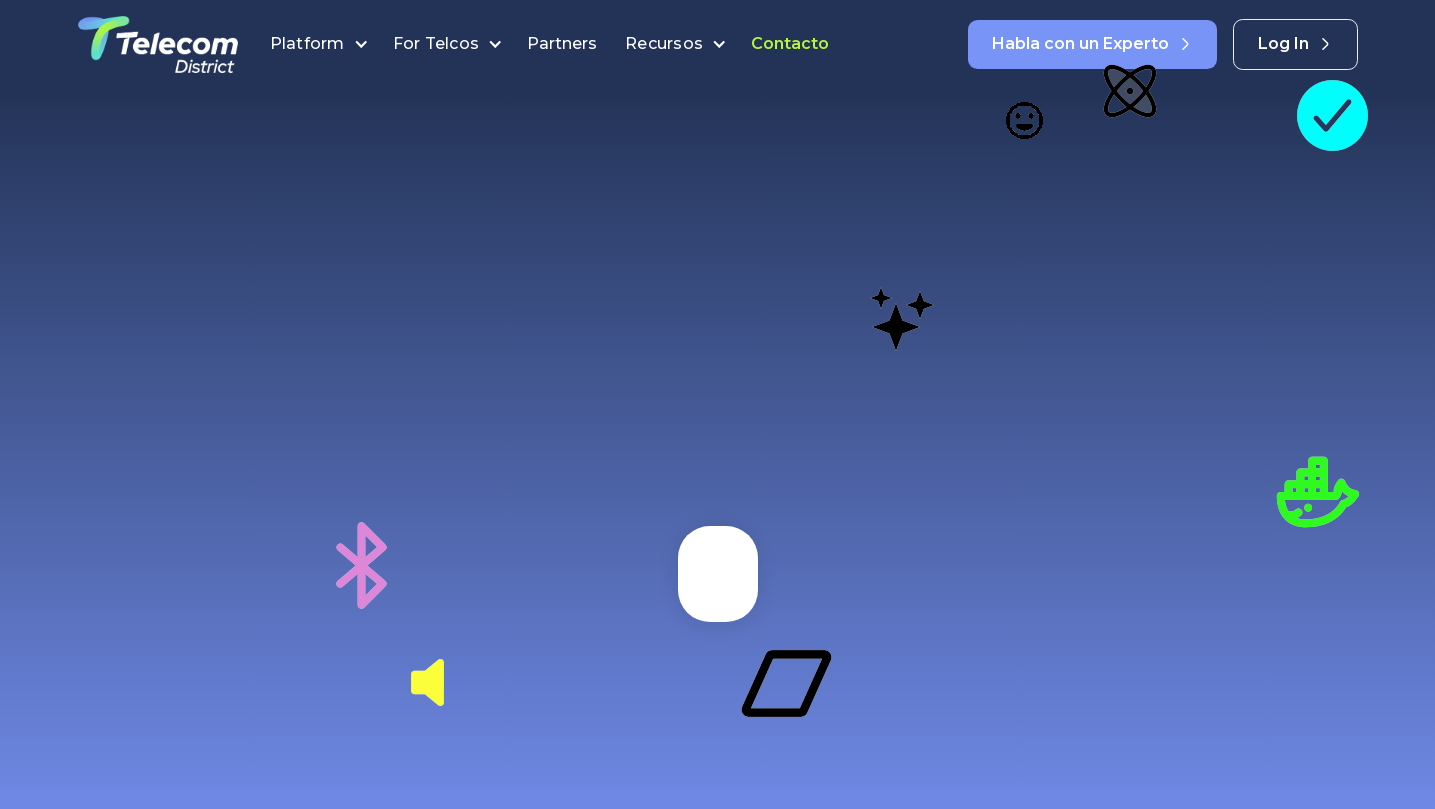  What do you see at coordinates (1130, 91) in the screenshot?
I see `access science or chemistry features` at bounding box center [1130, 91].